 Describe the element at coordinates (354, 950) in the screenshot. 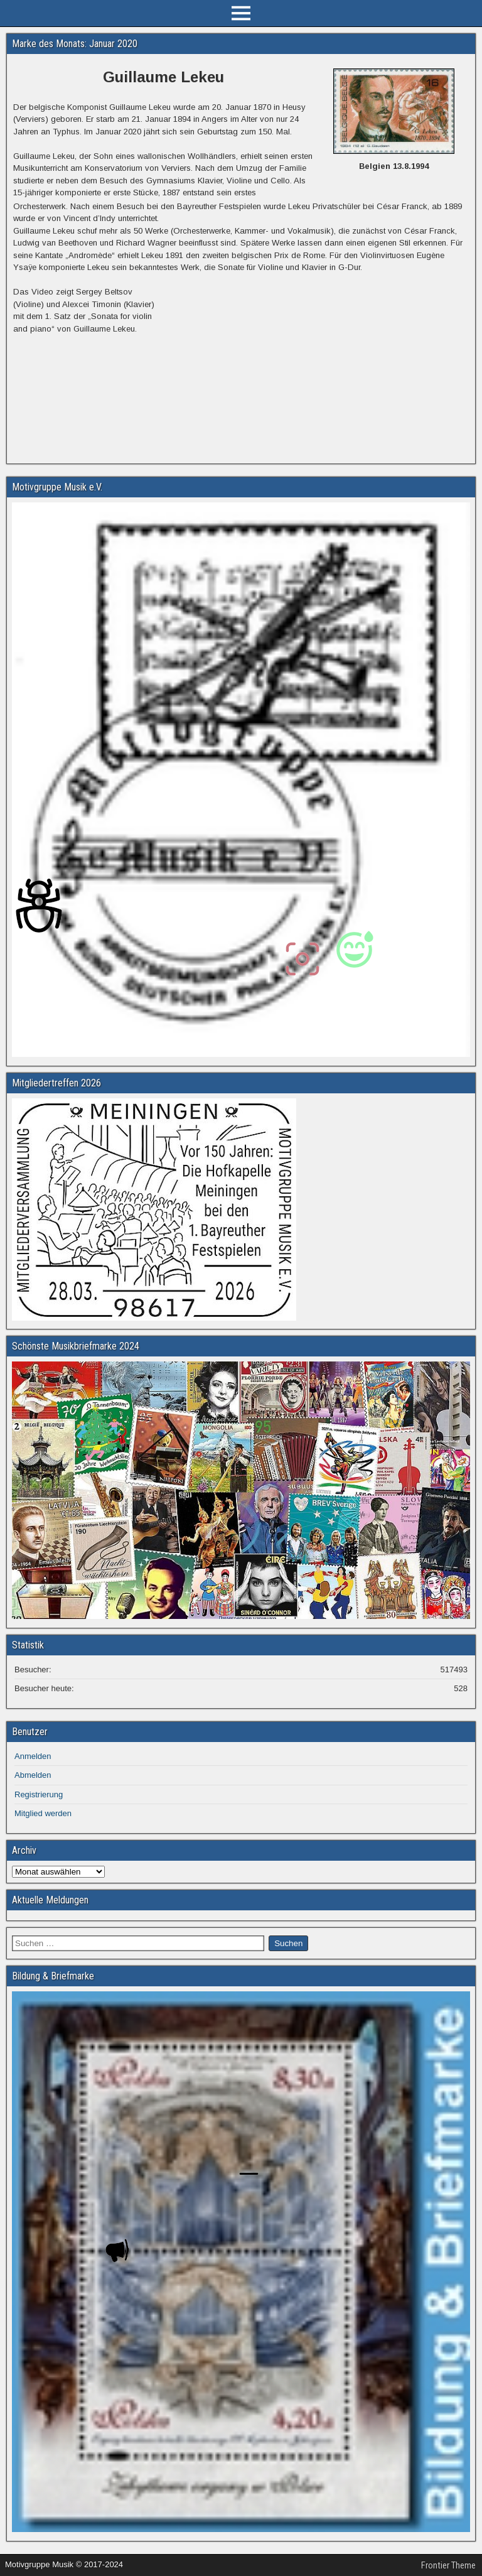

I see `react with a nervous or relieved expression` at that location.